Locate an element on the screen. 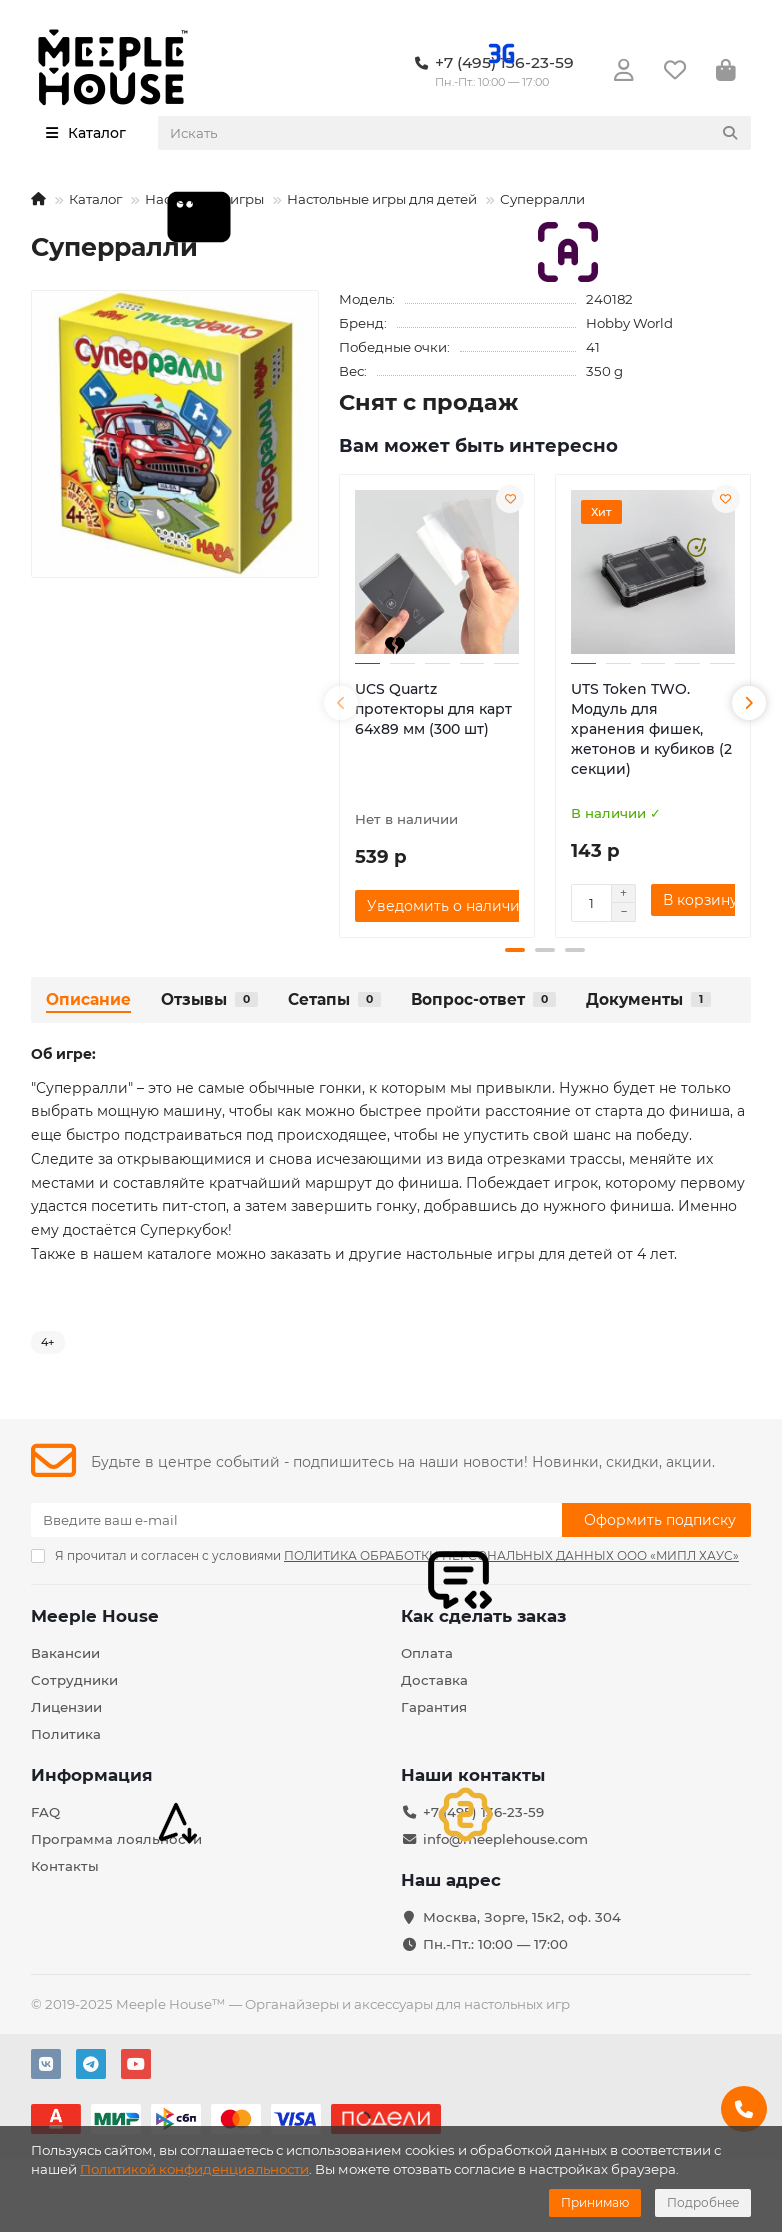 The height and width of the screenshot is (2232, 782). view code snippets in chat is located at coordinates (458, 1578).